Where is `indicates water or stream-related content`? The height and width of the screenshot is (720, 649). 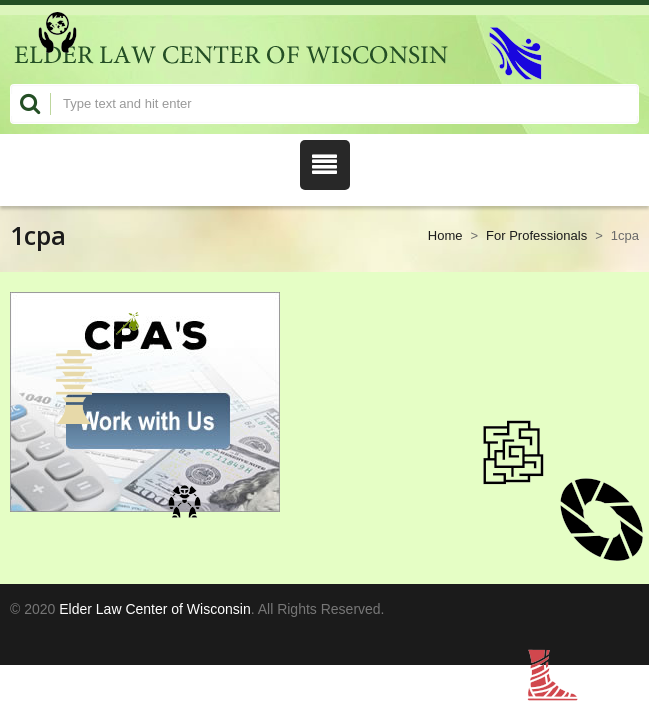
indicates water or stream-related content is located at coordinates (515, 53).